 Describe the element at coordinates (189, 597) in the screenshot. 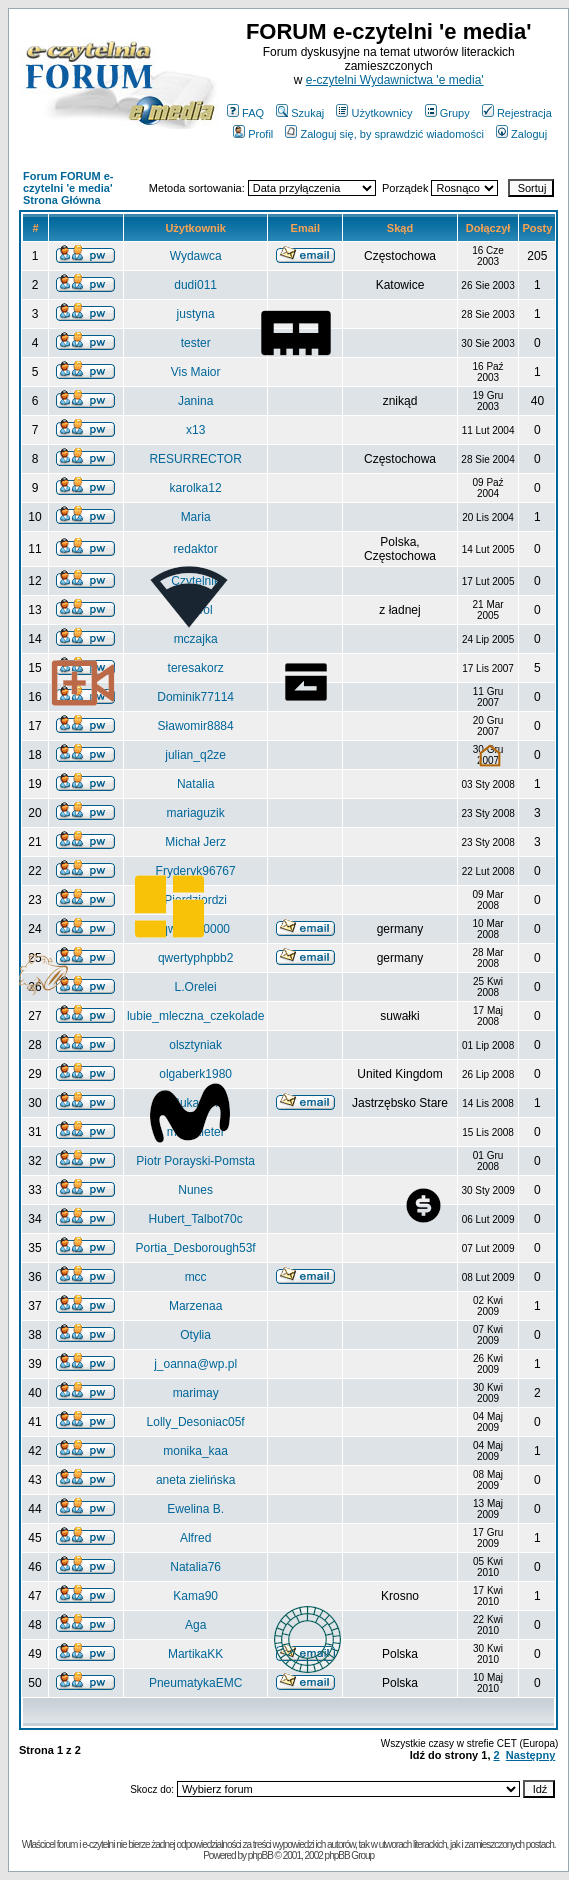

I see `indicates strong wifi signal strength` at that location.